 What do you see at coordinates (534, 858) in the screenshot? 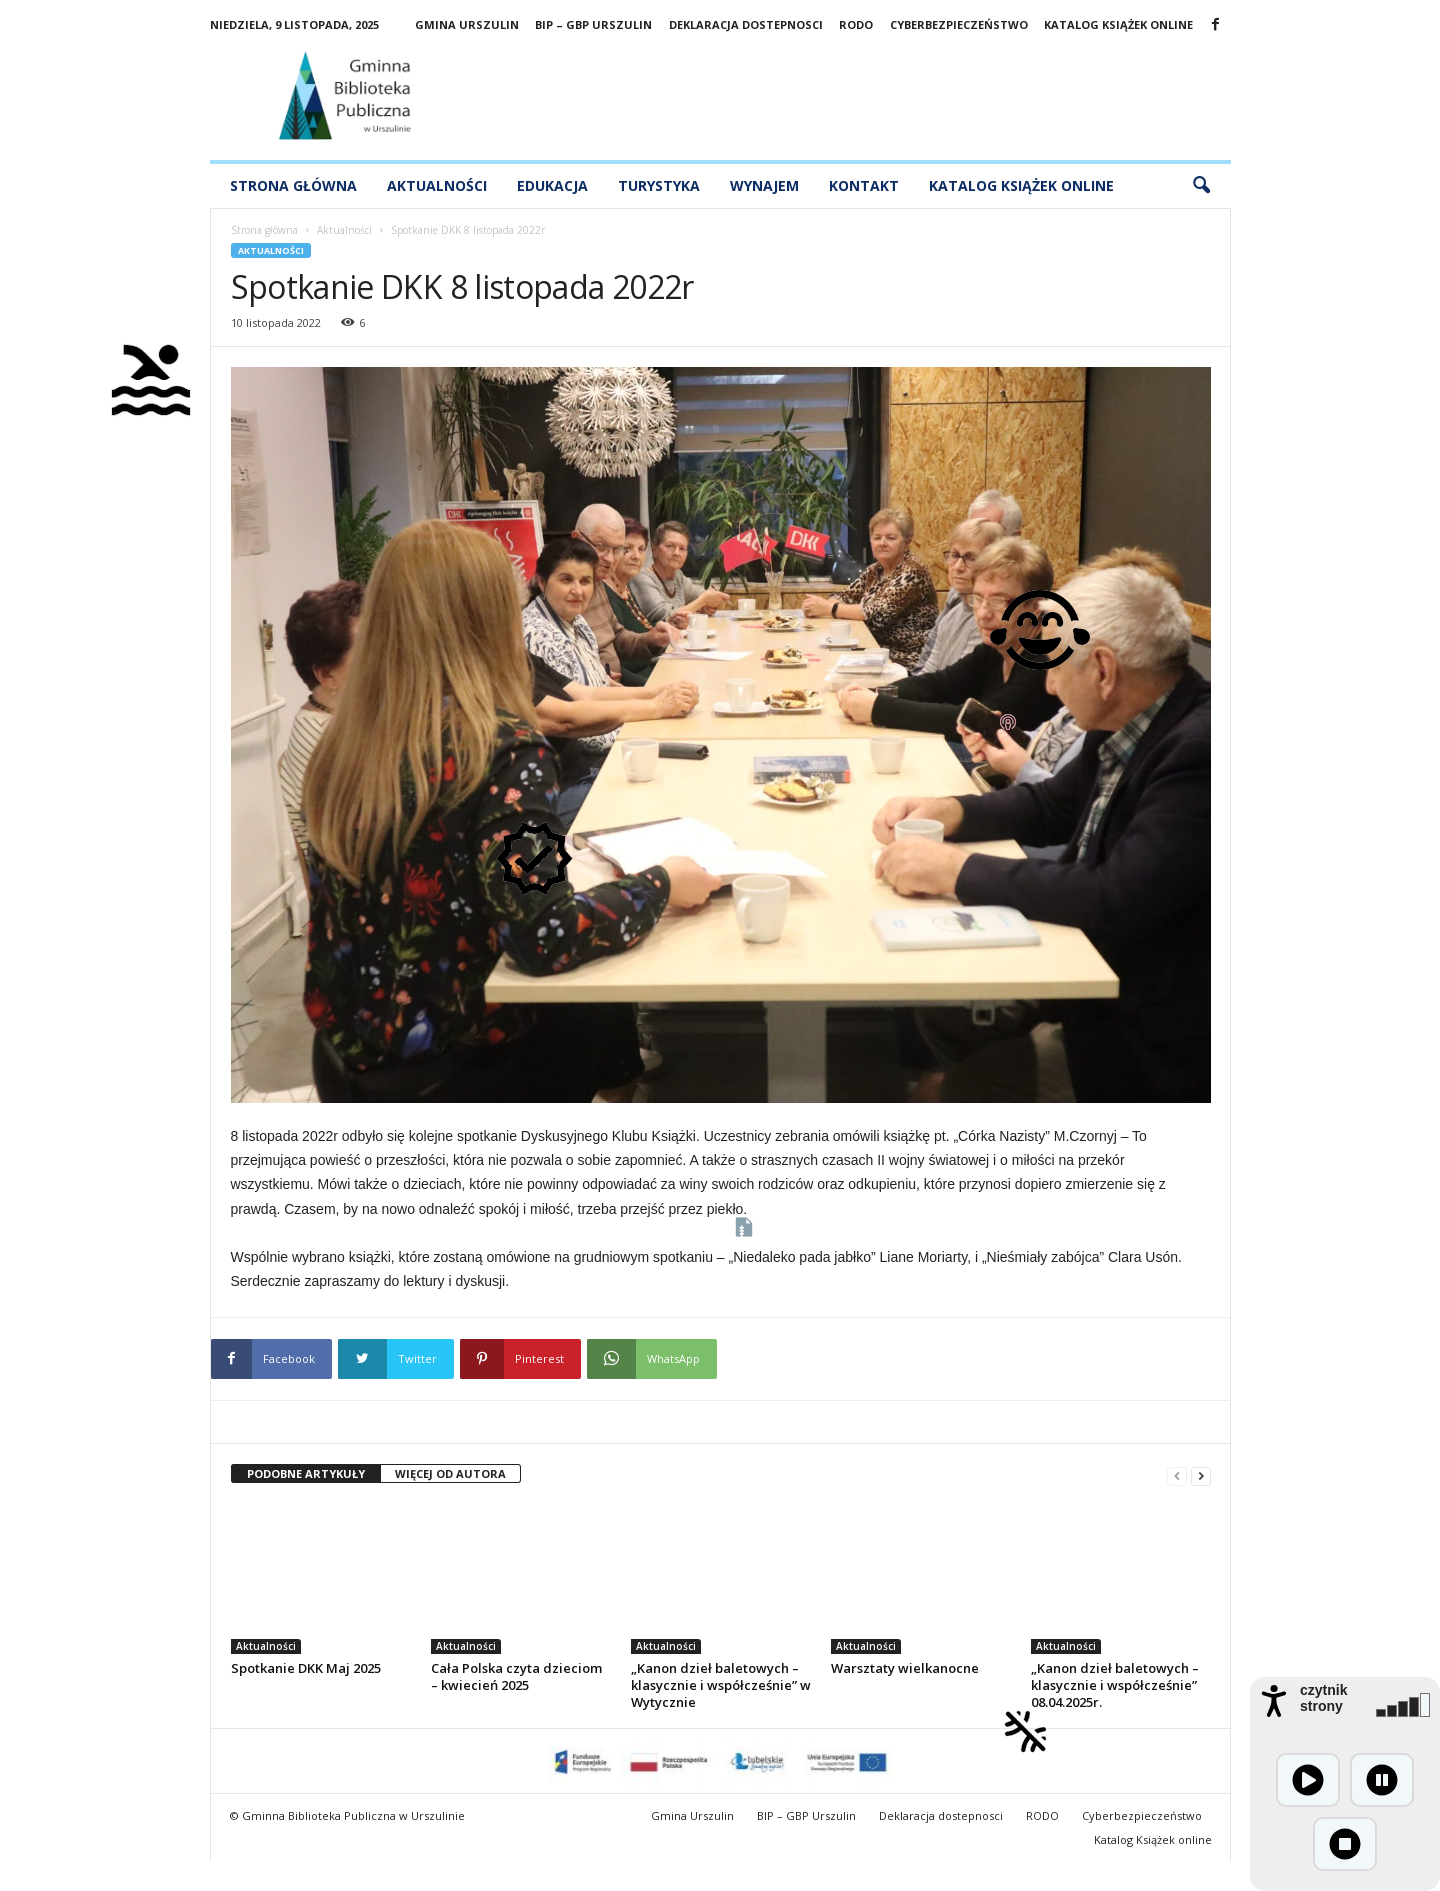
I see `indicates a verified account or profile` at bounding box center [534, 858].